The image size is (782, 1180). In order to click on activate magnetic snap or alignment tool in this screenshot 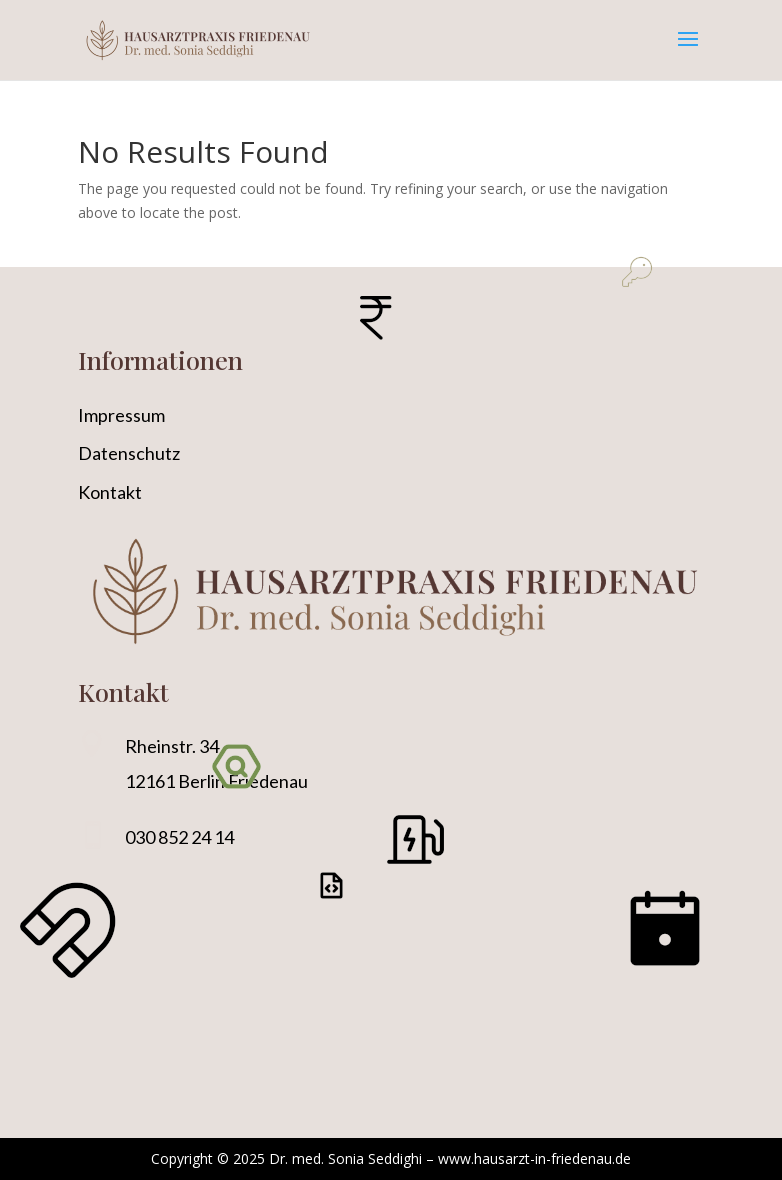, I will do `click(69, 928)`.